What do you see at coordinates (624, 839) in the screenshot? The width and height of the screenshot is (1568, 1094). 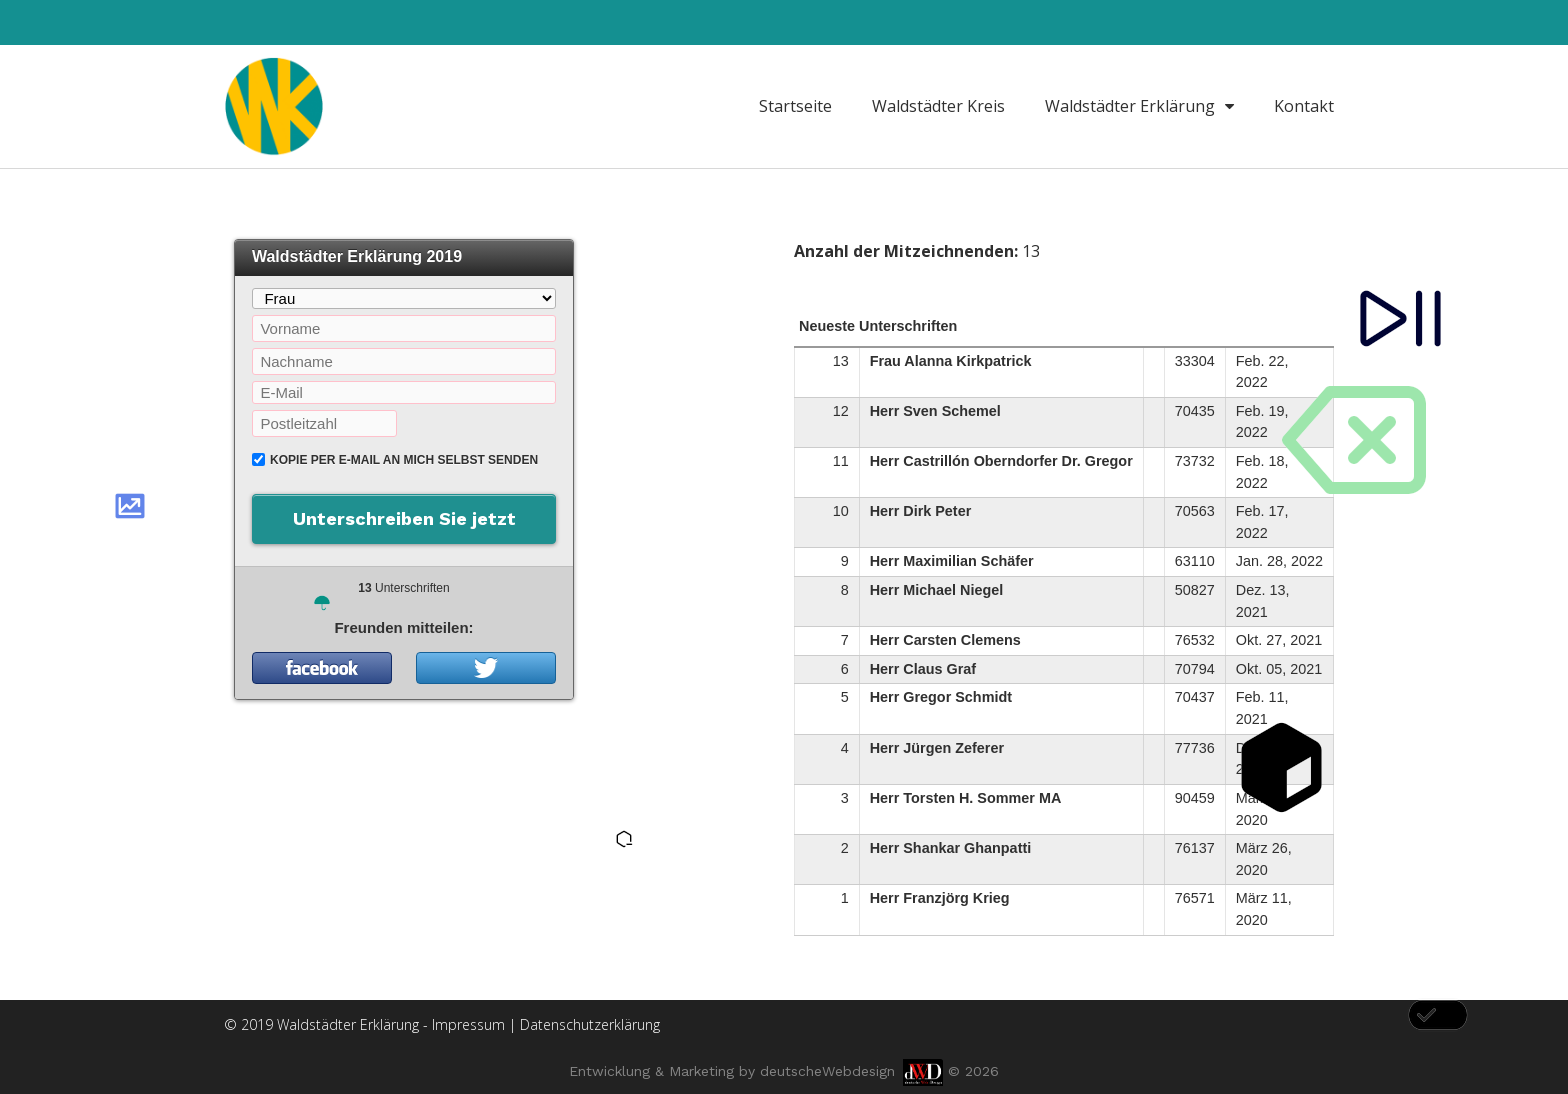 I see `remove item from a group or collection` at bounding box center [624, 839].